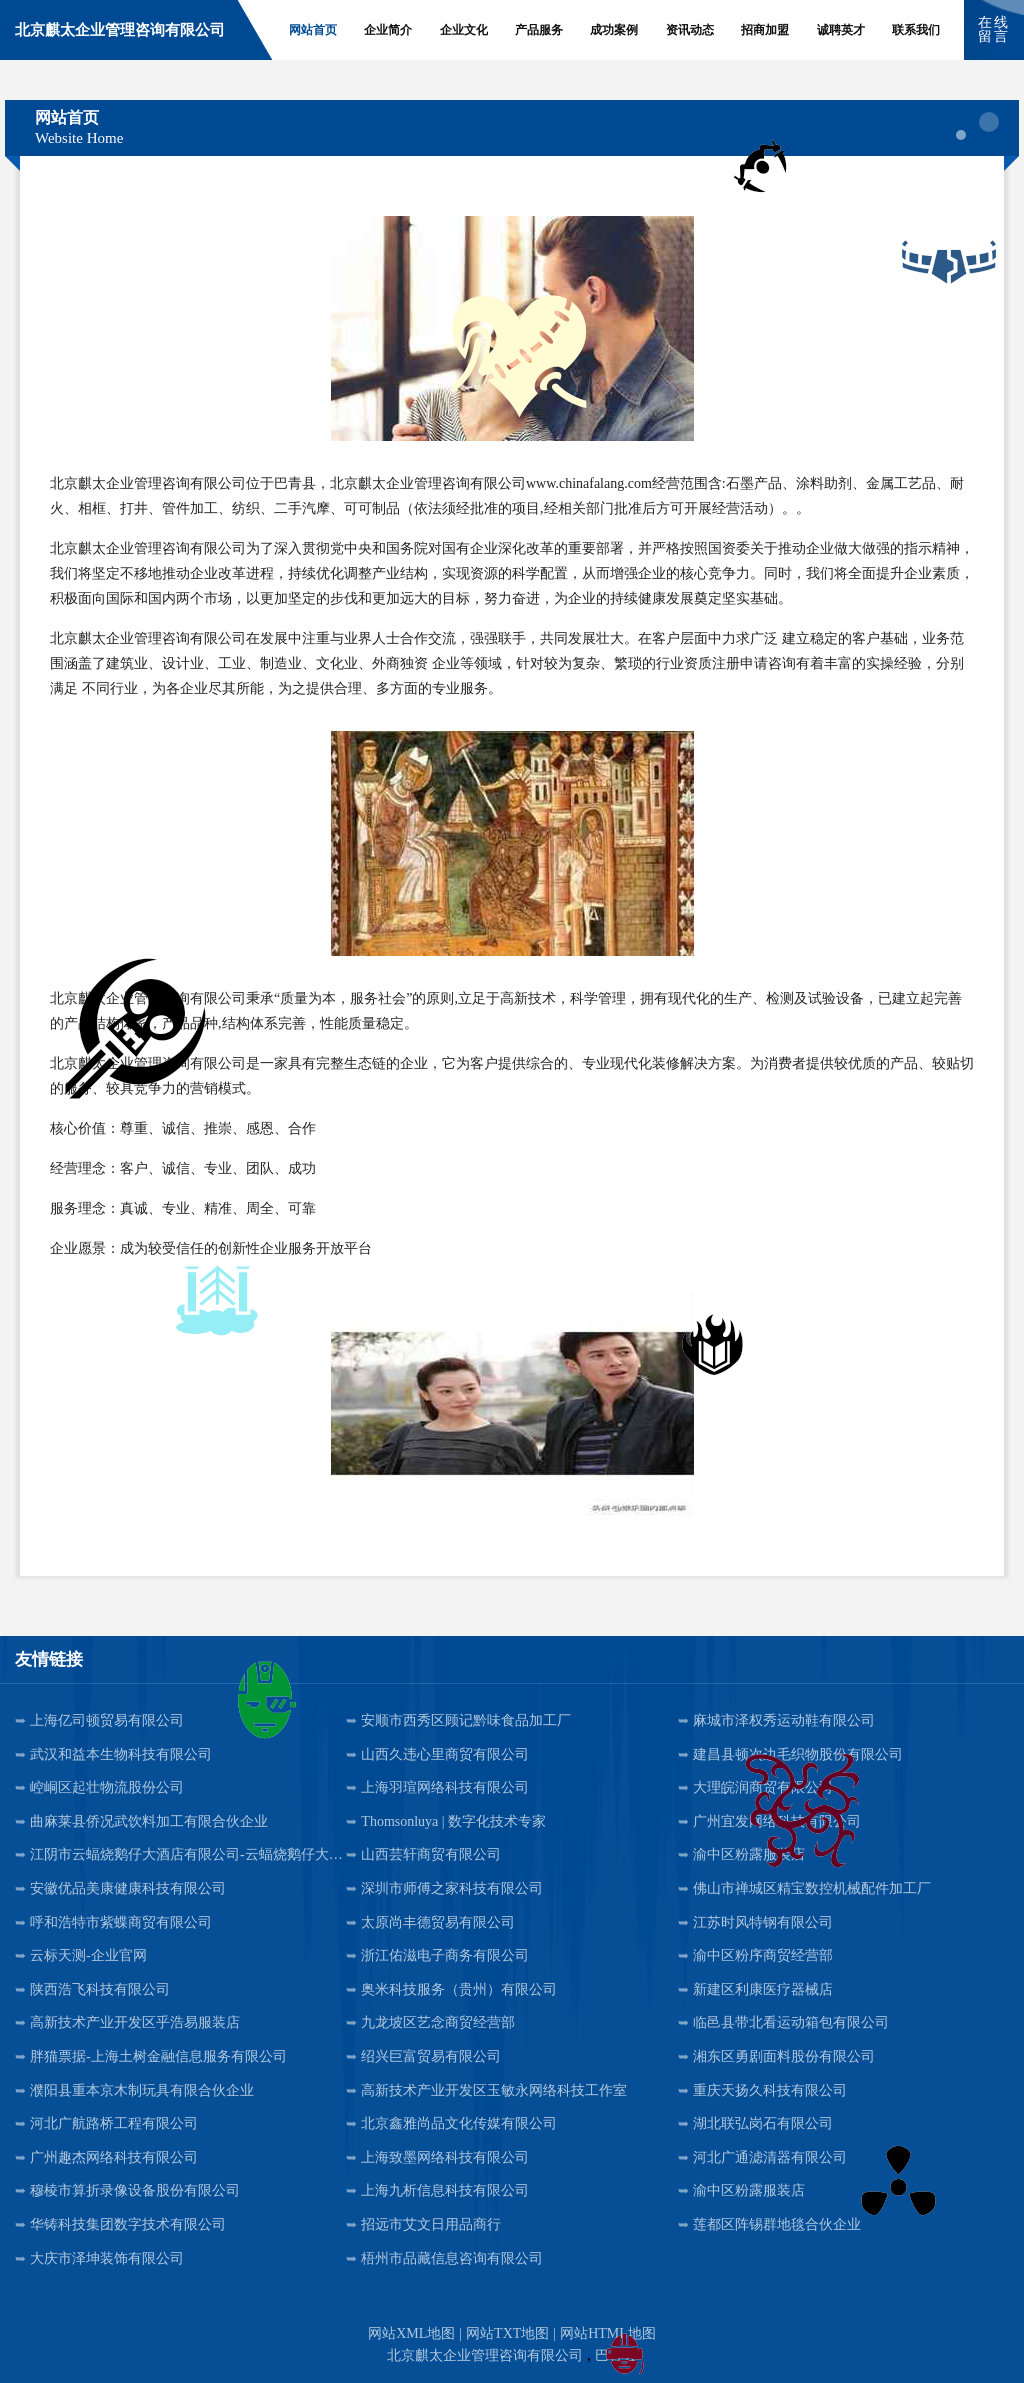 This screenshot has height=2383, width=1024. What do you see at coordinates (519, 358) in the screenshot?
I see `indicates health regeneration or healing status` at bounding box center [519, 358].